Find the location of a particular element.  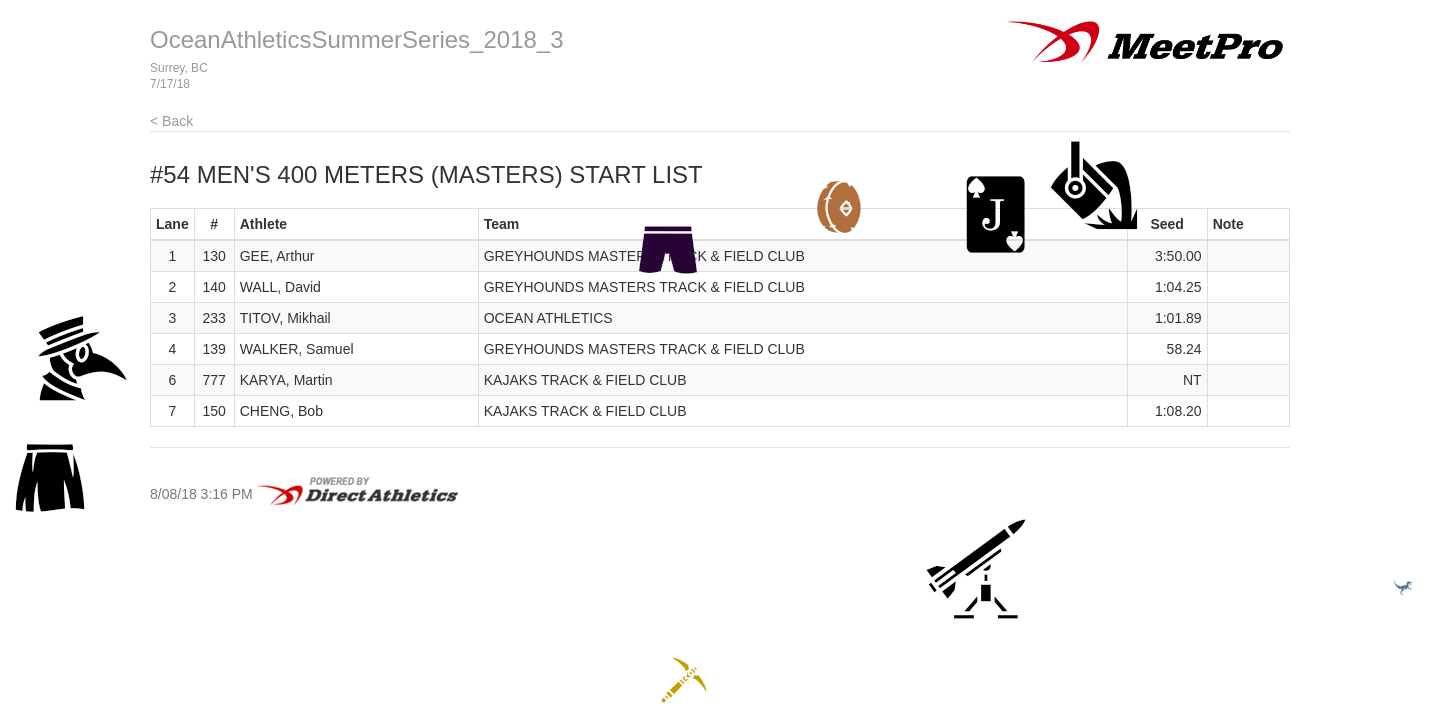

pour molten metal in a crafting game is located at coordinates (1093, 185).